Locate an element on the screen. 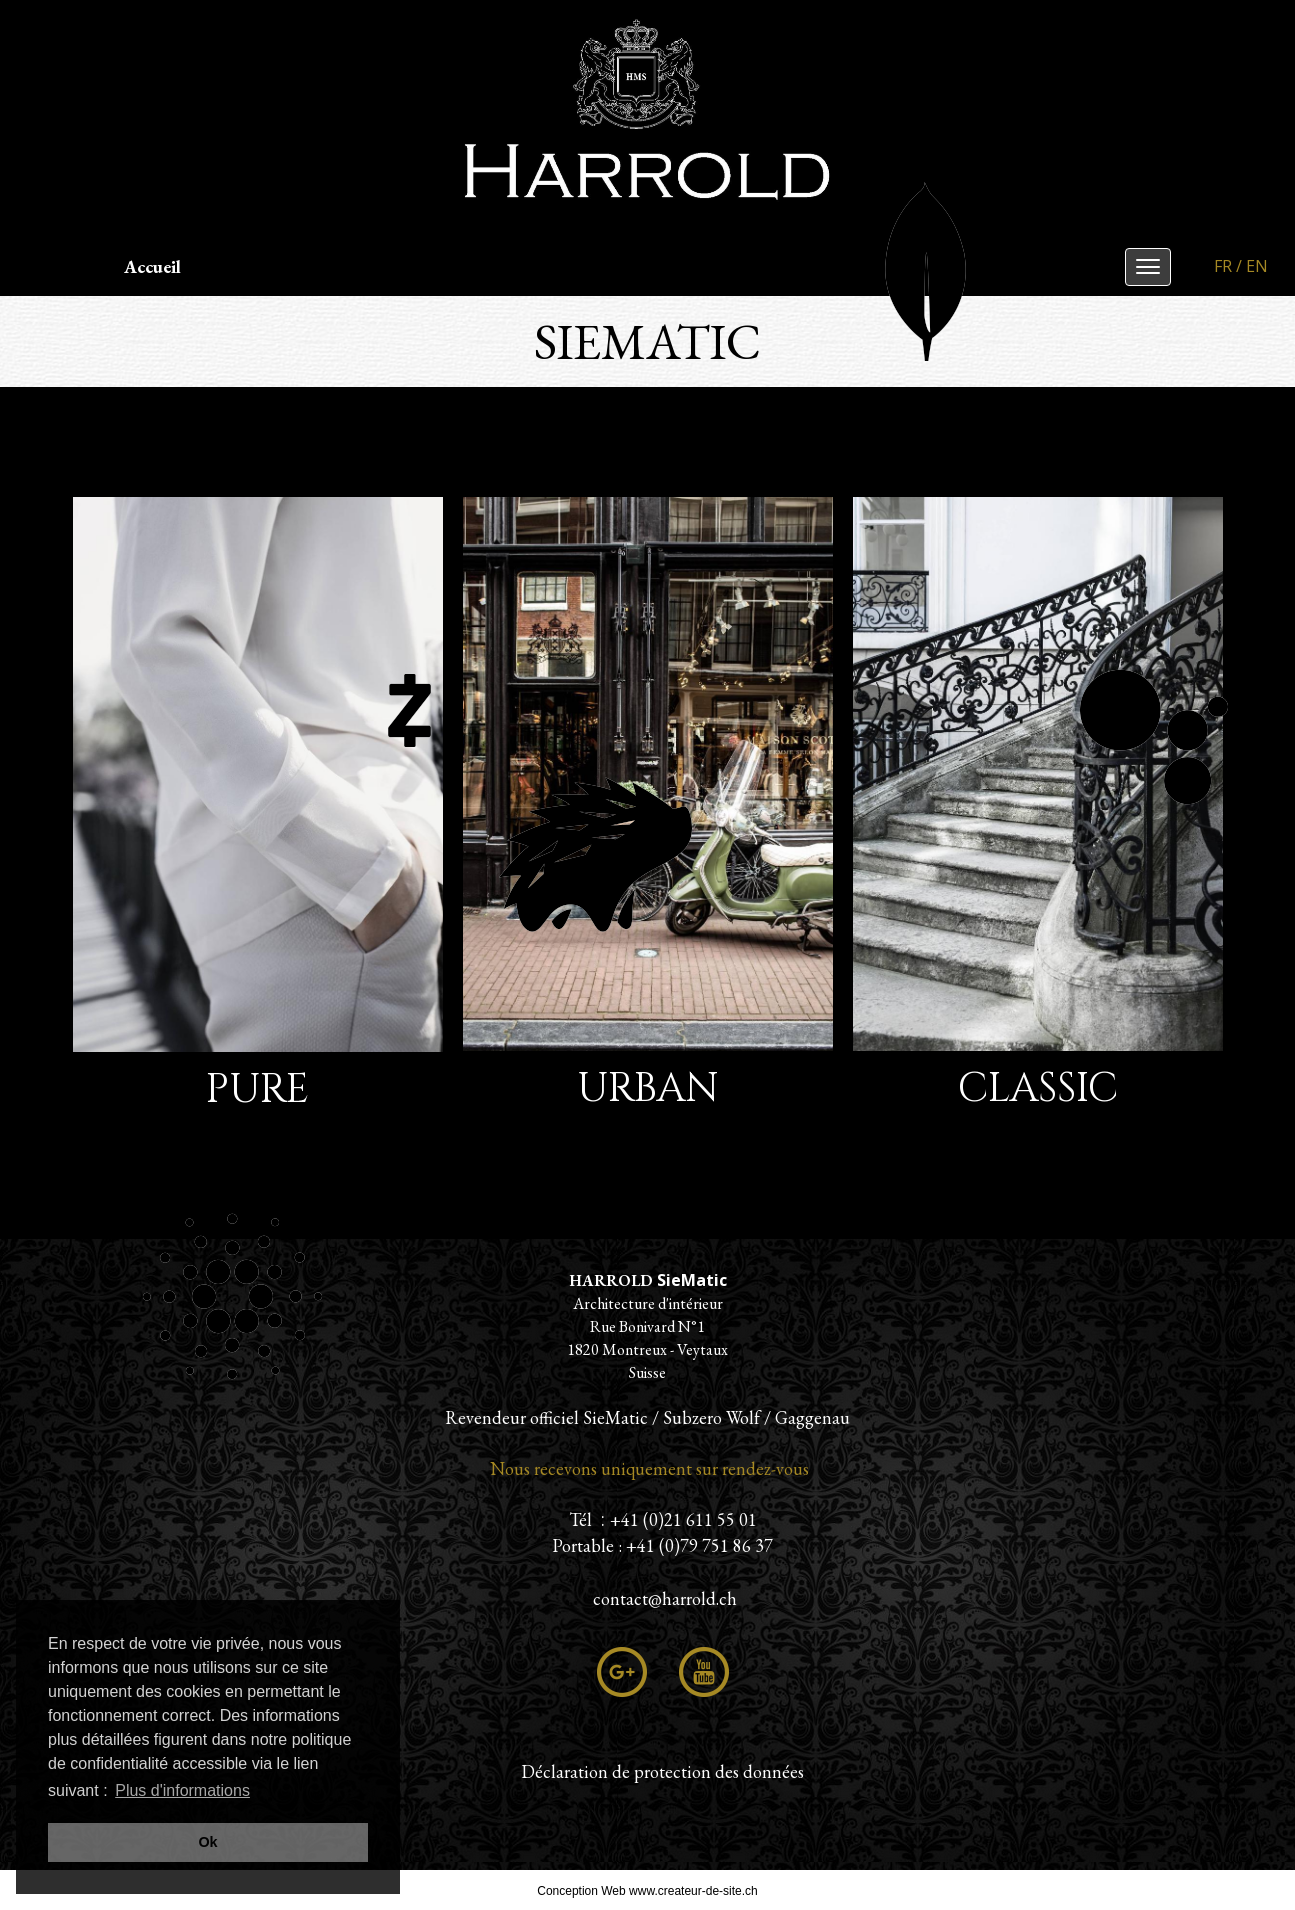  send money with zelle is located at coordinates (409, 710).